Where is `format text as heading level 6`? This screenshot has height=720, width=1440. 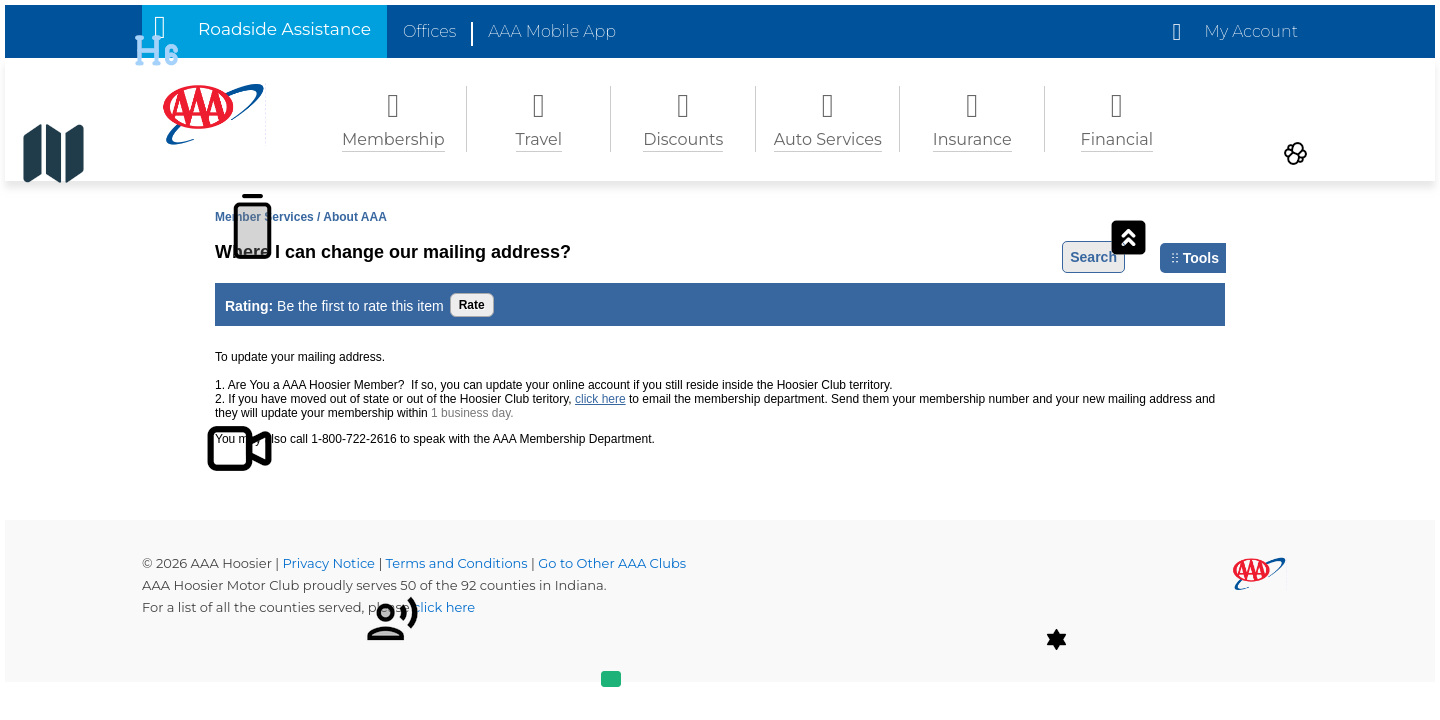
format text as heading level 6 is located at coordinates (156, 50).